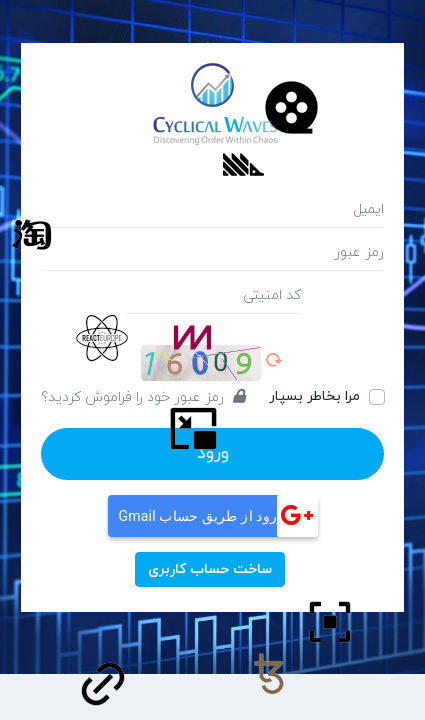  Describe the element at coordinates (243, 164) in the screenshot. I see `open PostHog analytics dashboard` at that location.